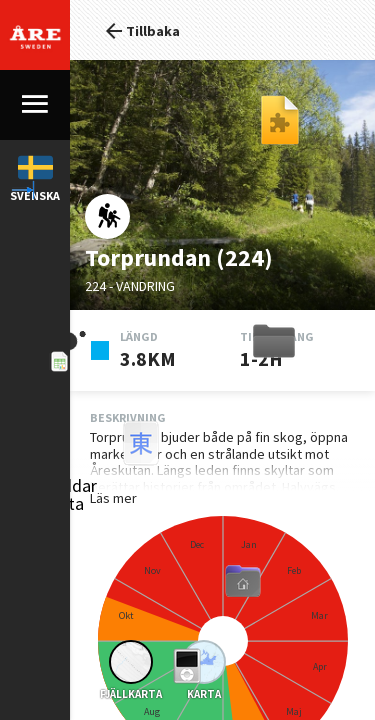  Describe the element at coordinates (243, 581) in the screenshot. I see `access your home folder` at that location.